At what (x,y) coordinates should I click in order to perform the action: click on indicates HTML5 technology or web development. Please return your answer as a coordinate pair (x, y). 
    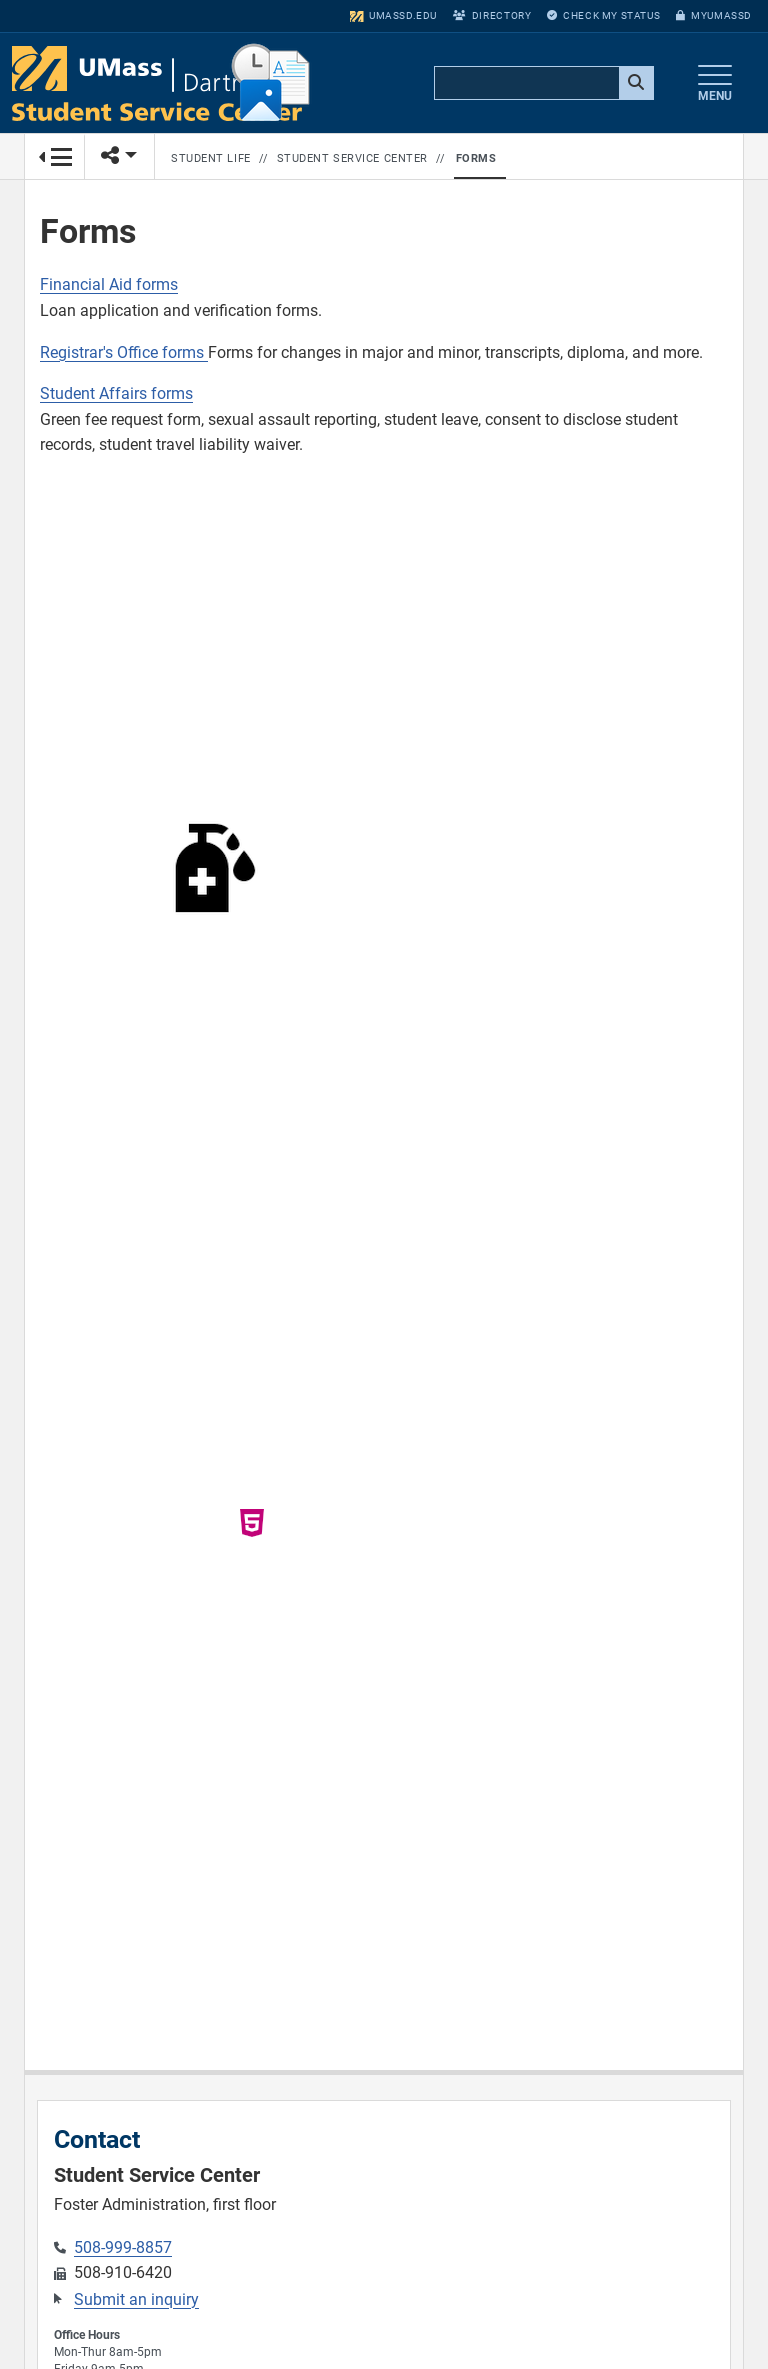
    Looking at the image, I should click on (252, 1523).